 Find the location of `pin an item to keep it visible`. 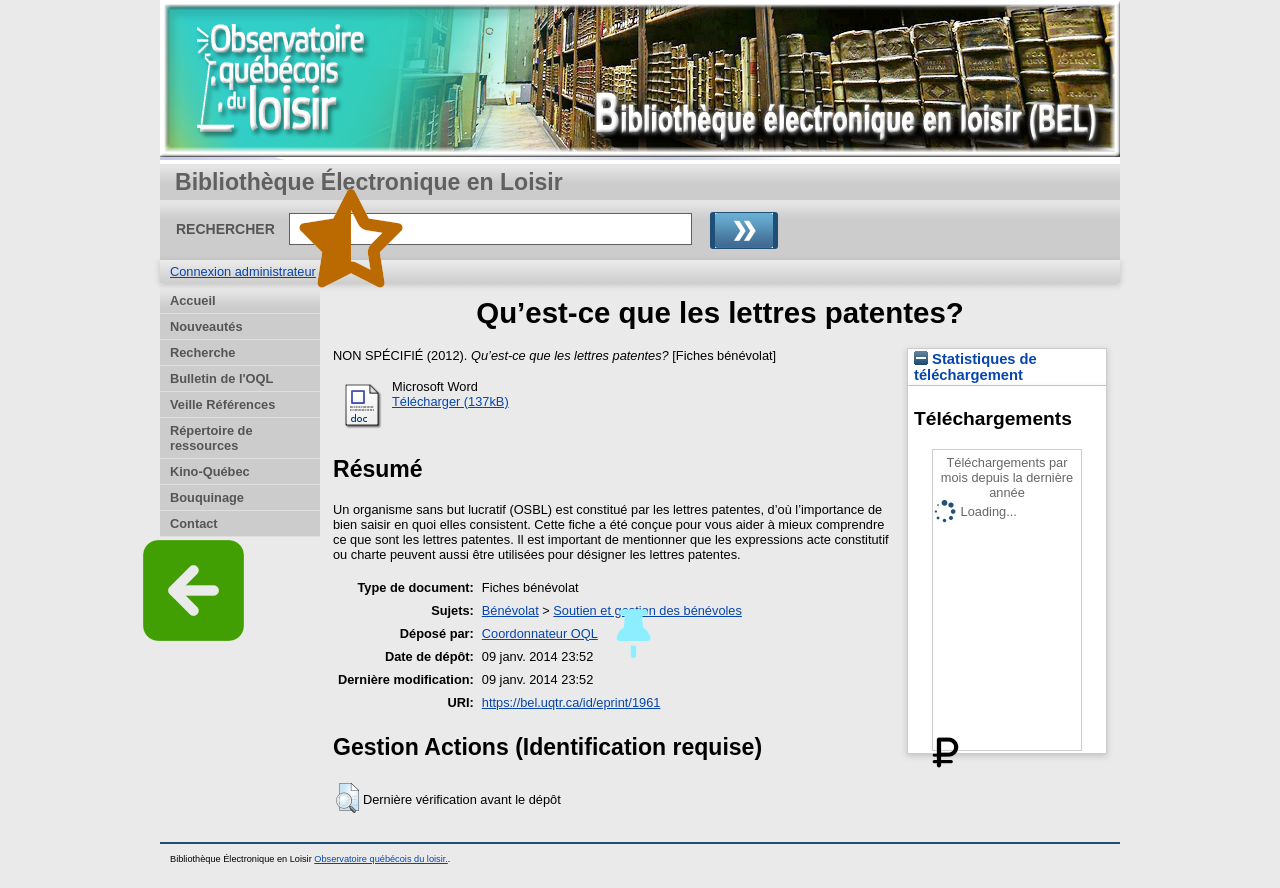

pin an item to keep it visible is located at coordinates (633, 632).